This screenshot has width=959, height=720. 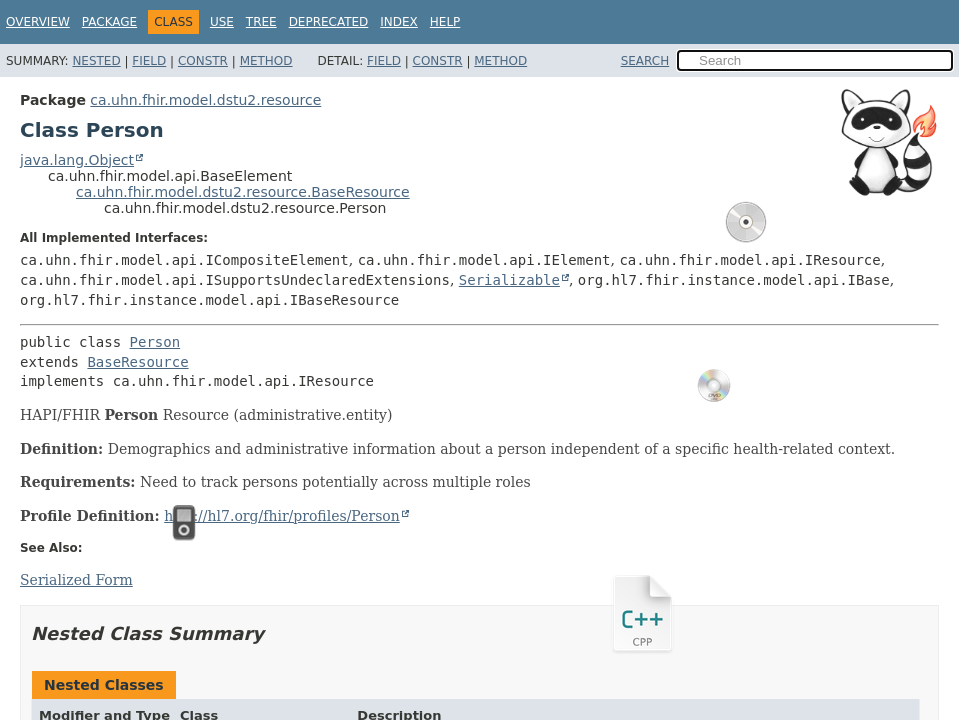 What do you see at coordinates (746, 222) in the screenshot?
I see `access cd/dvd drive` at bounding box center [746, 222].